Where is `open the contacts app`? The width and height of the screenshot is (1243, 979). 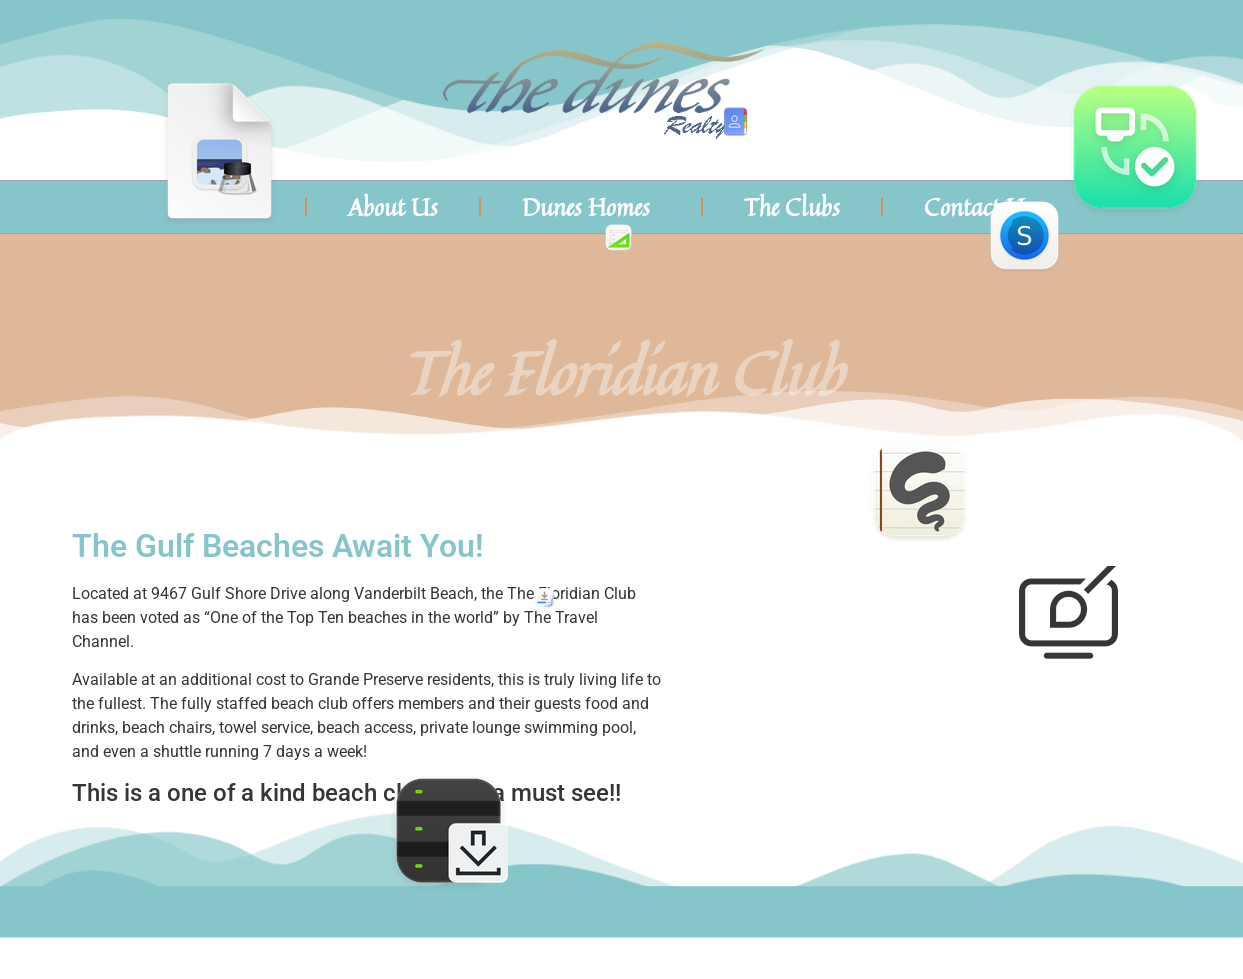
open the contacts app is located at coordinates (735, 121).